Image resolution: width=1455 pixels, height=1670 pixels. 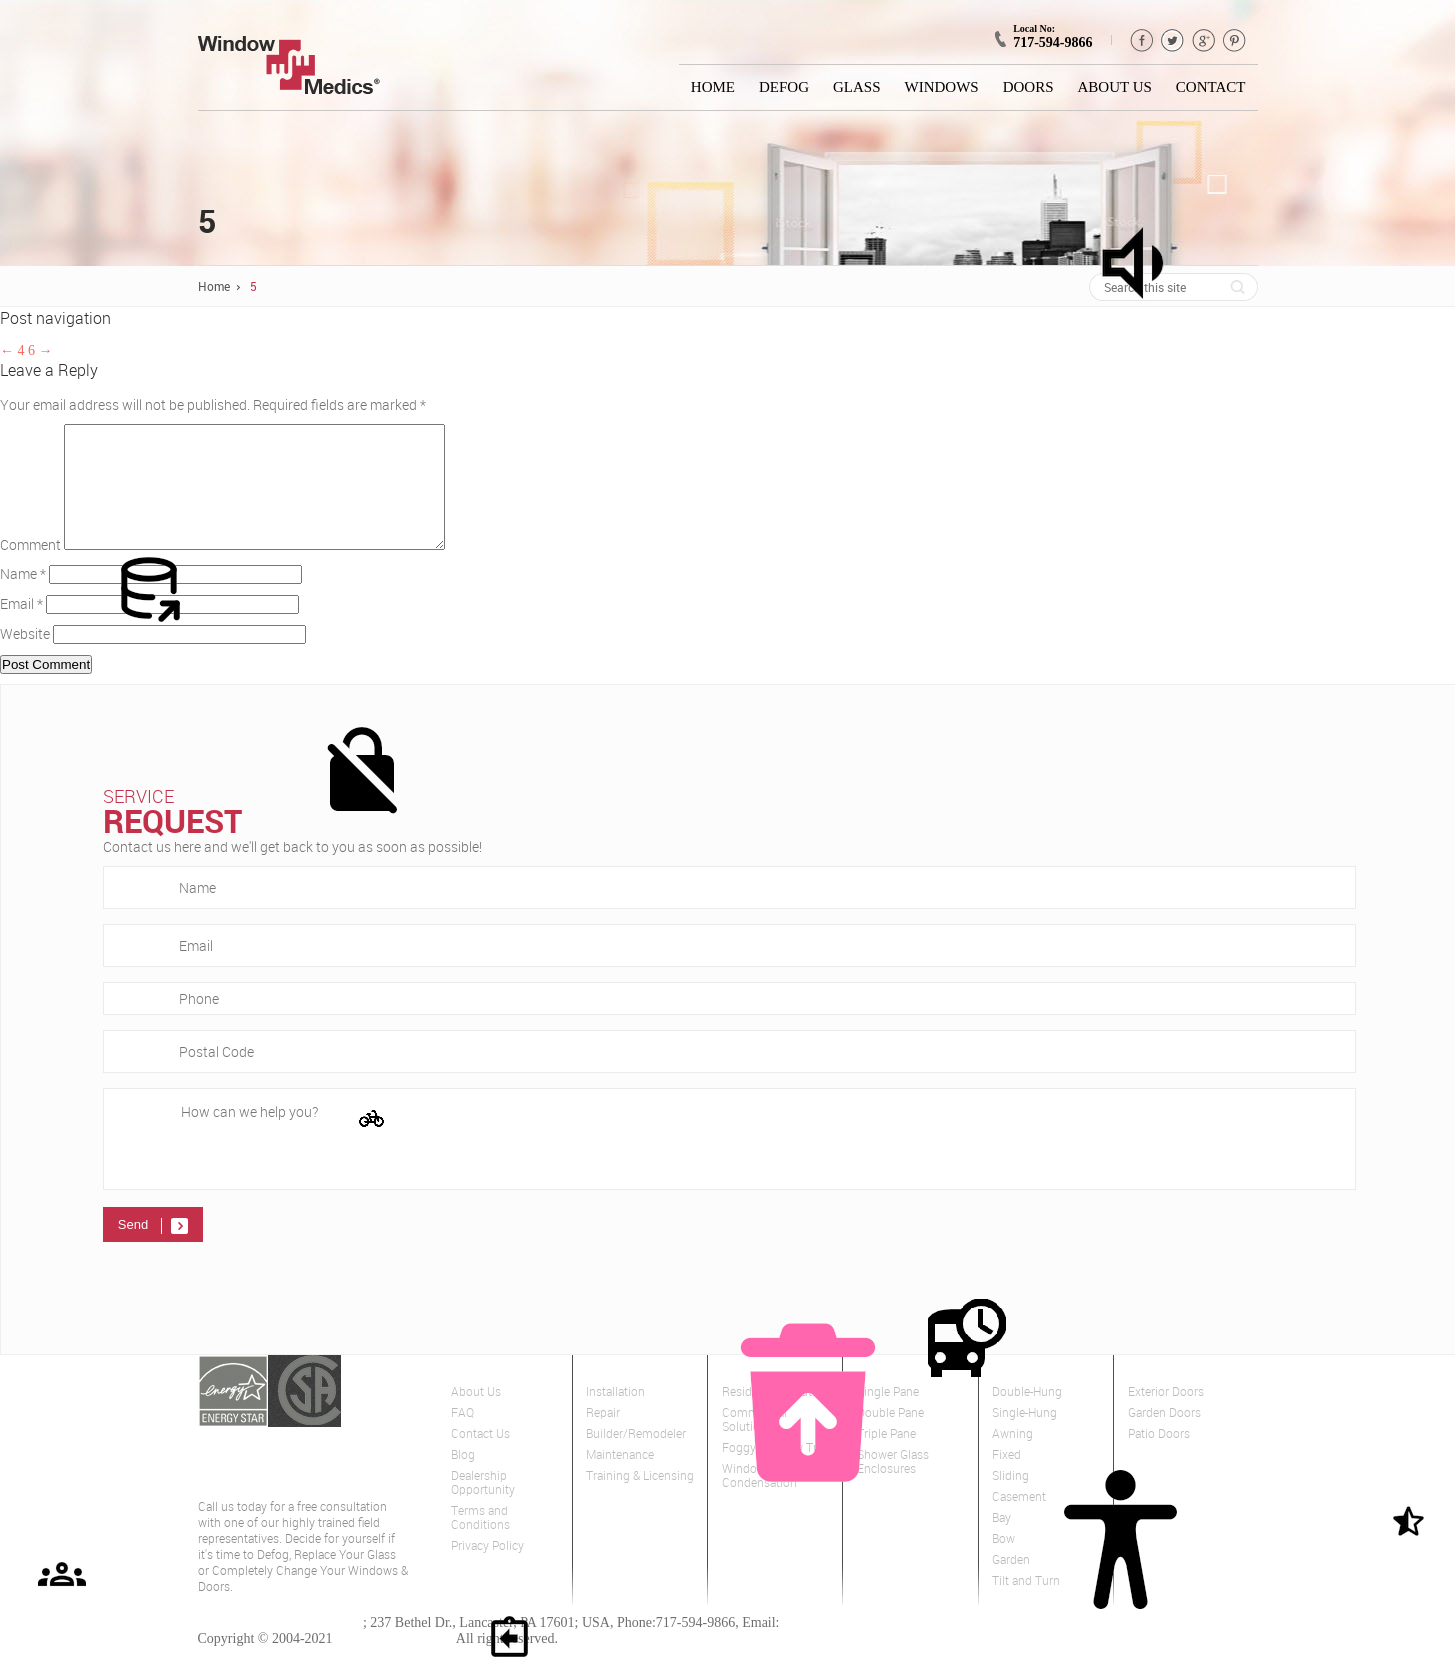 I want to click on indicates a partial or half-star rating, so click(x=1408, y=1521).